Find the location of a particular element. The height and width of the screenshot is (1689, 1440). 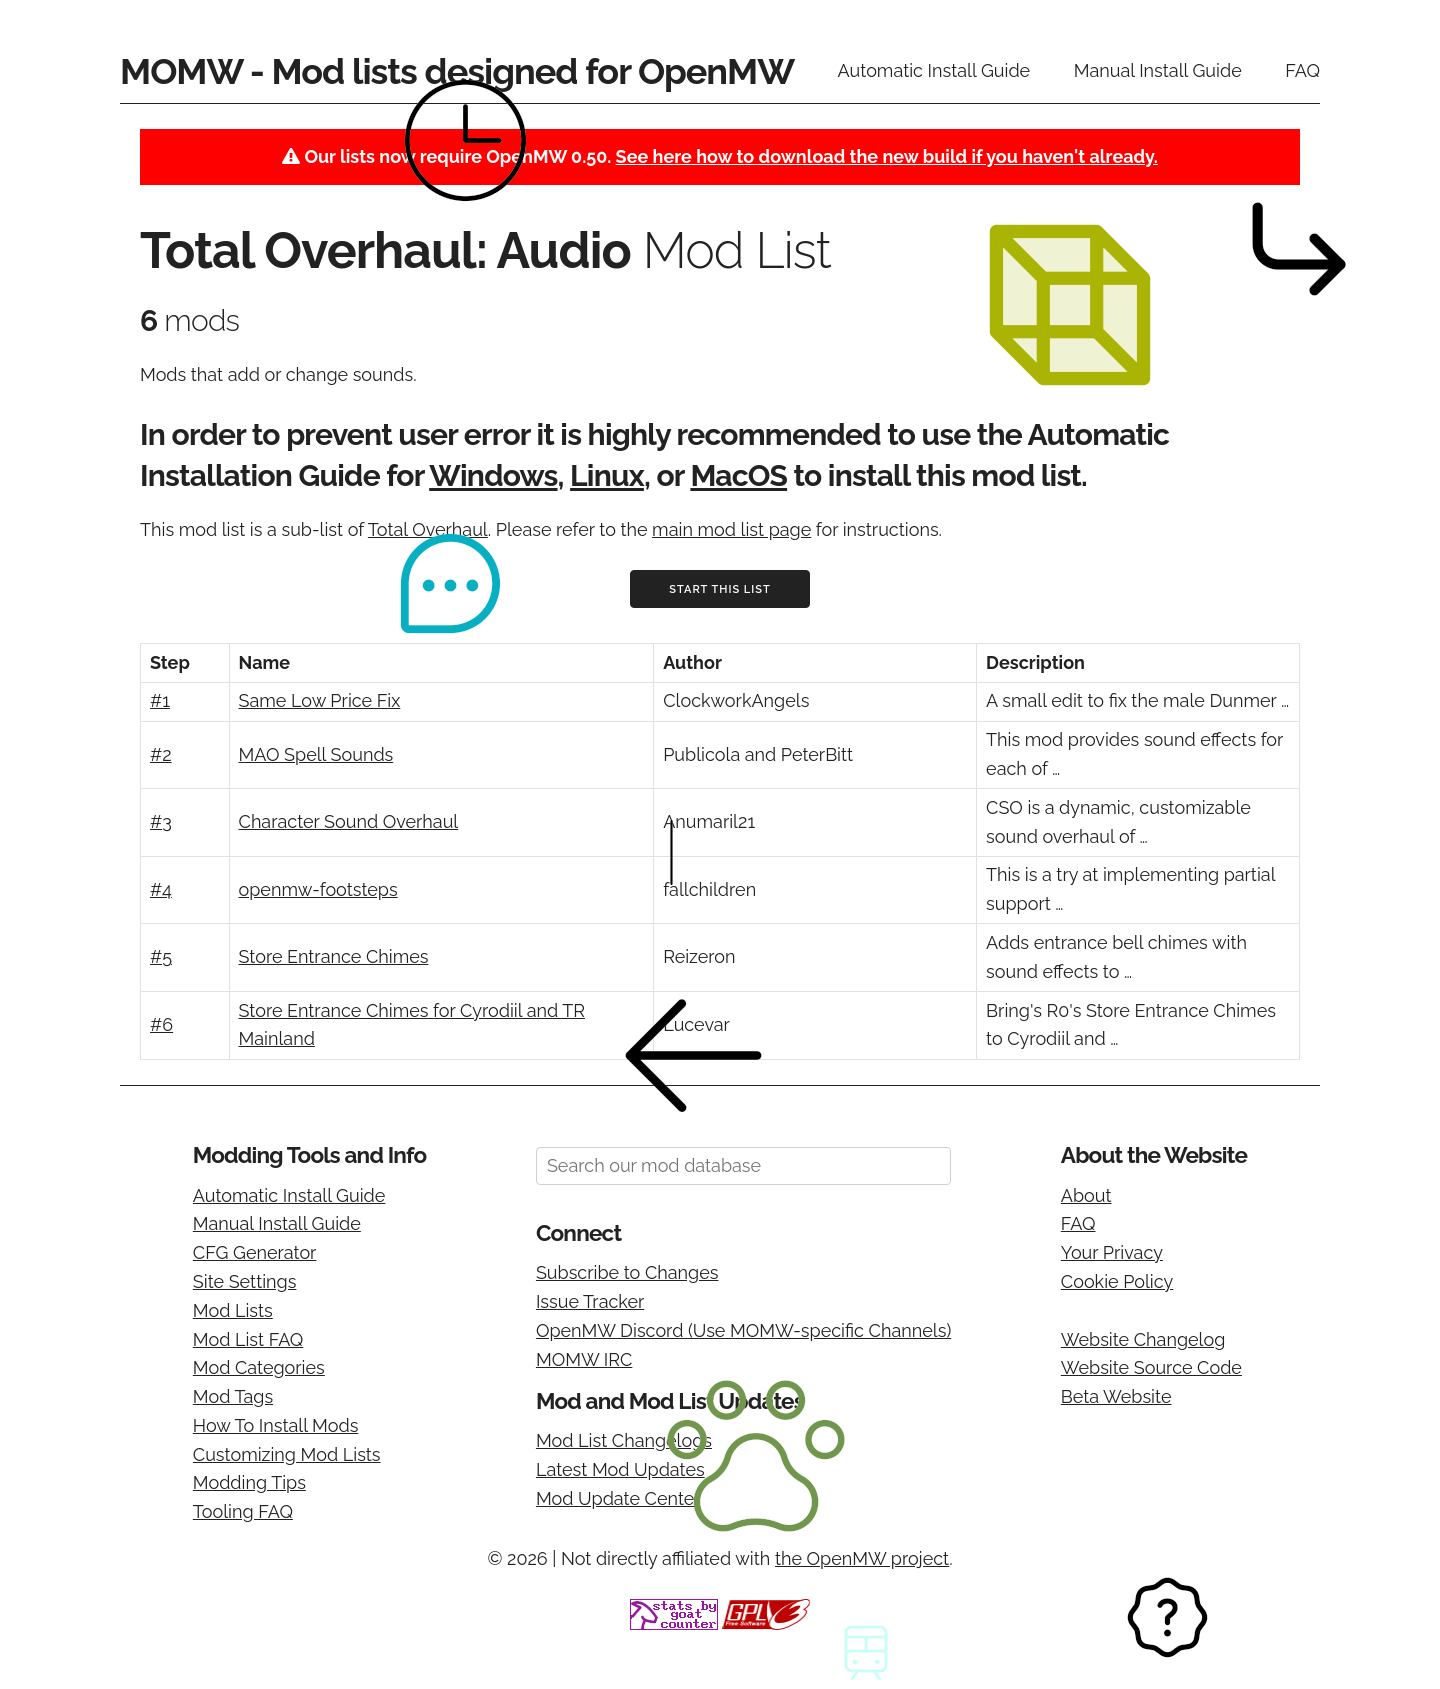

vertical divider separating UI elements is located at coordinates (671, 852).